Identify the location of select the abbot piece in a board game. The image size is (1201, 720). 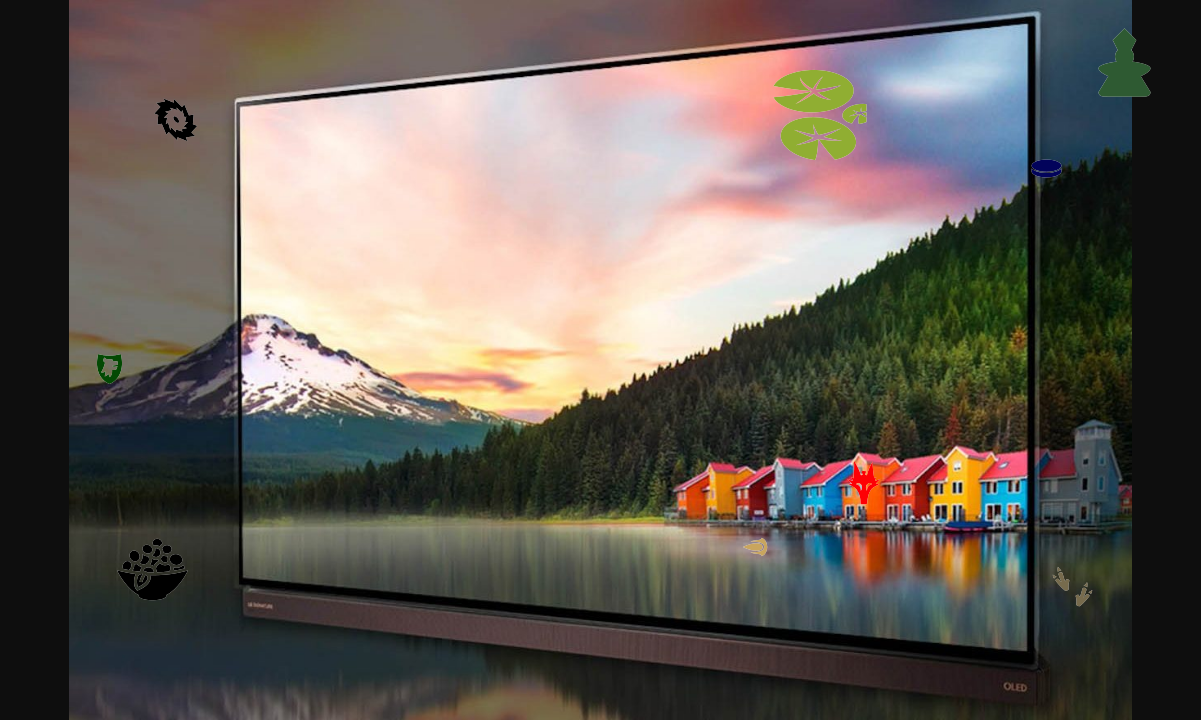
(1124, 62).